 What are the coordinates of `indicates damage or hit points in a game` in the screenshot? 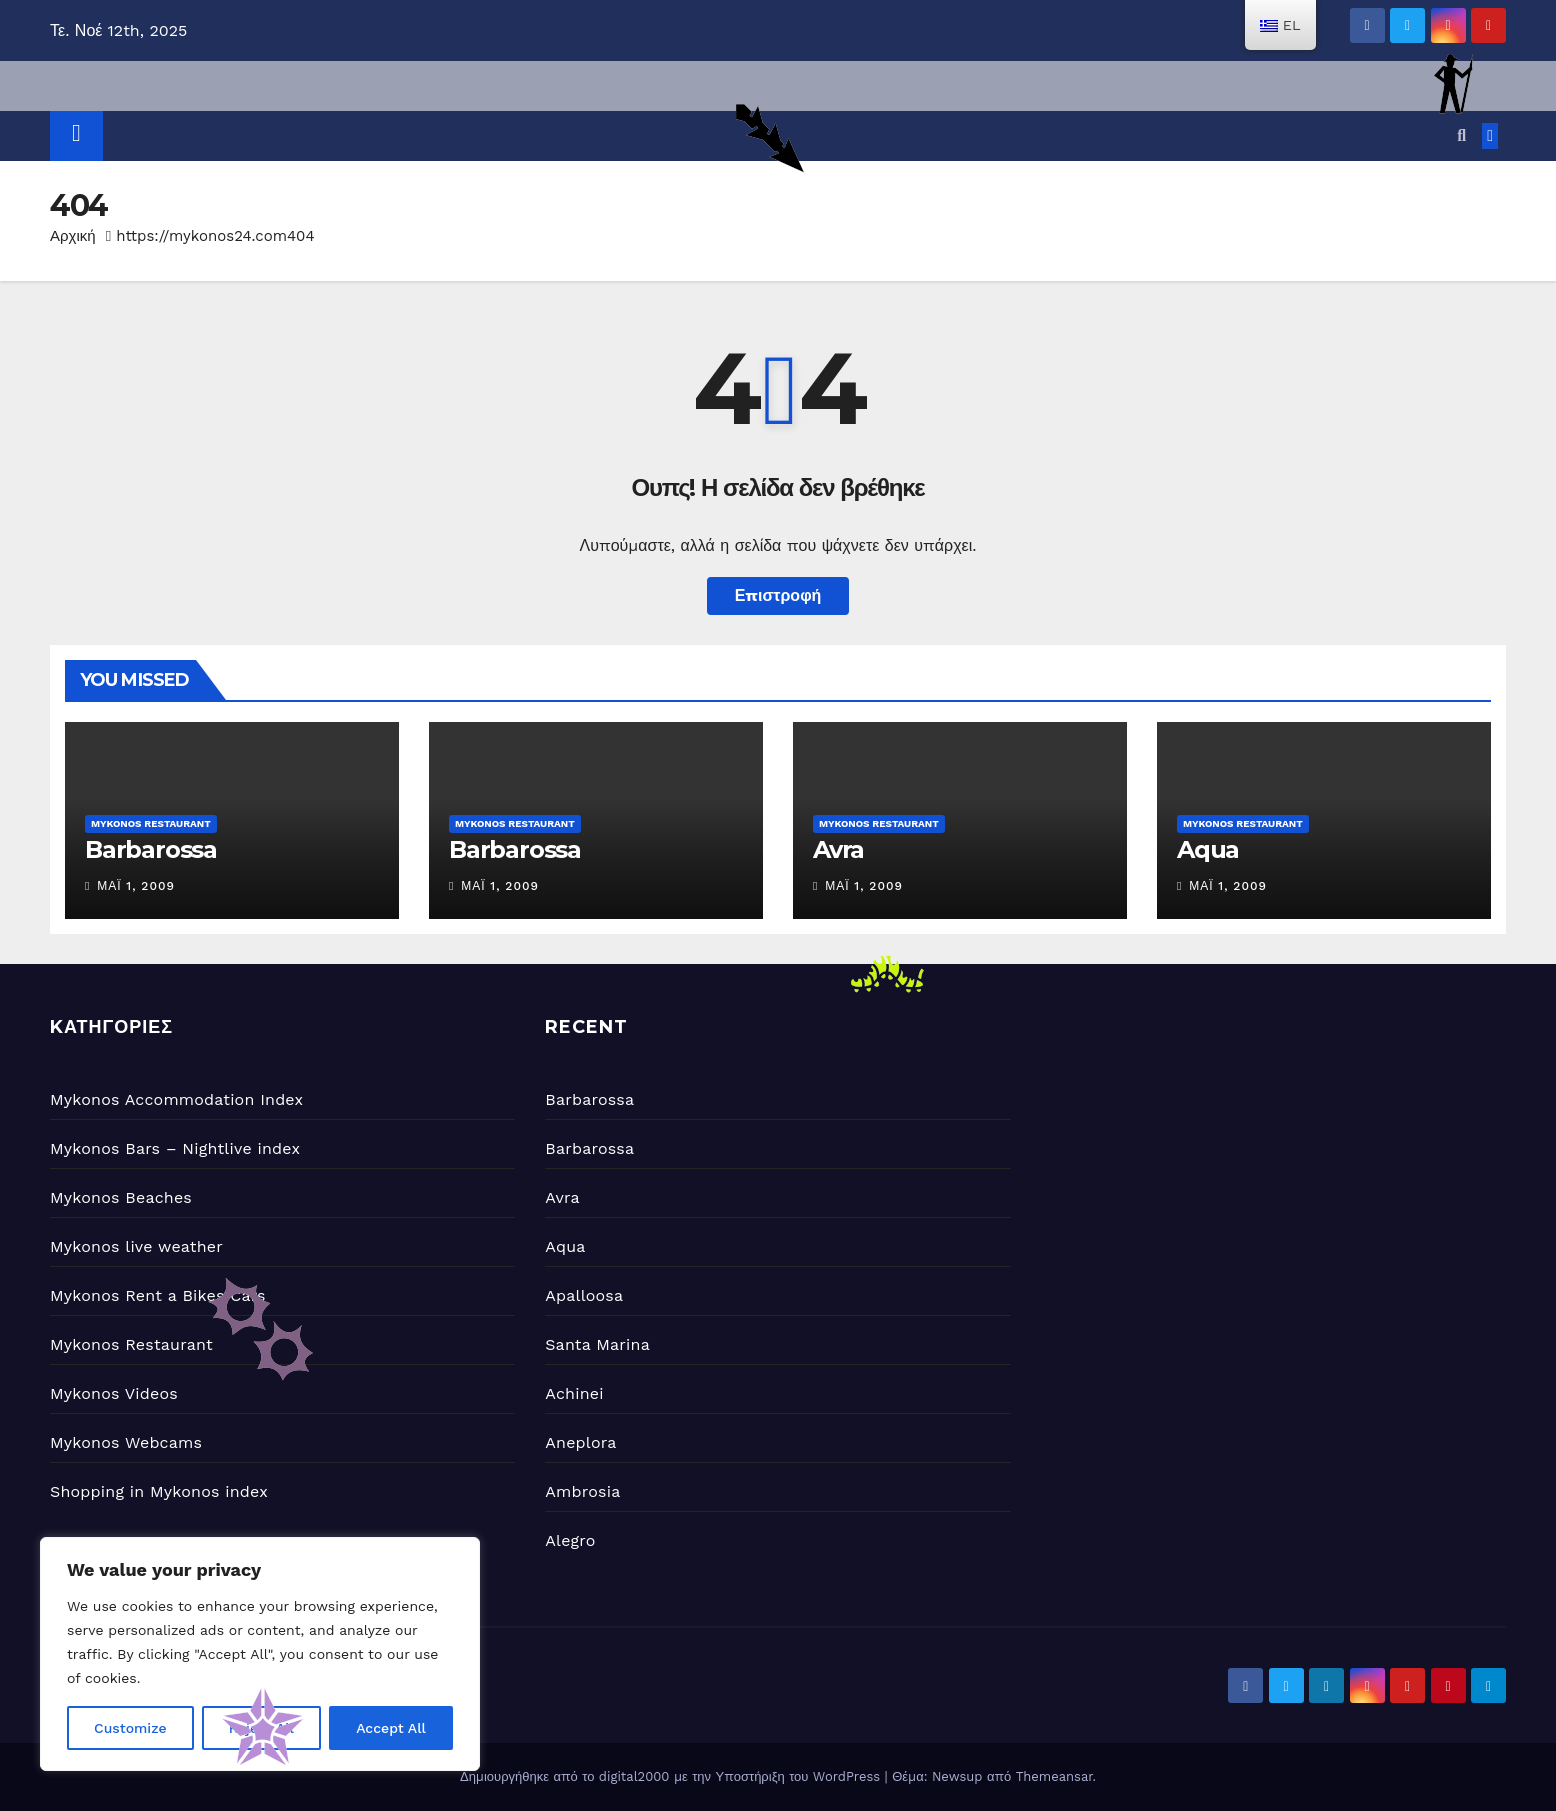 It's located at (259, 1329).